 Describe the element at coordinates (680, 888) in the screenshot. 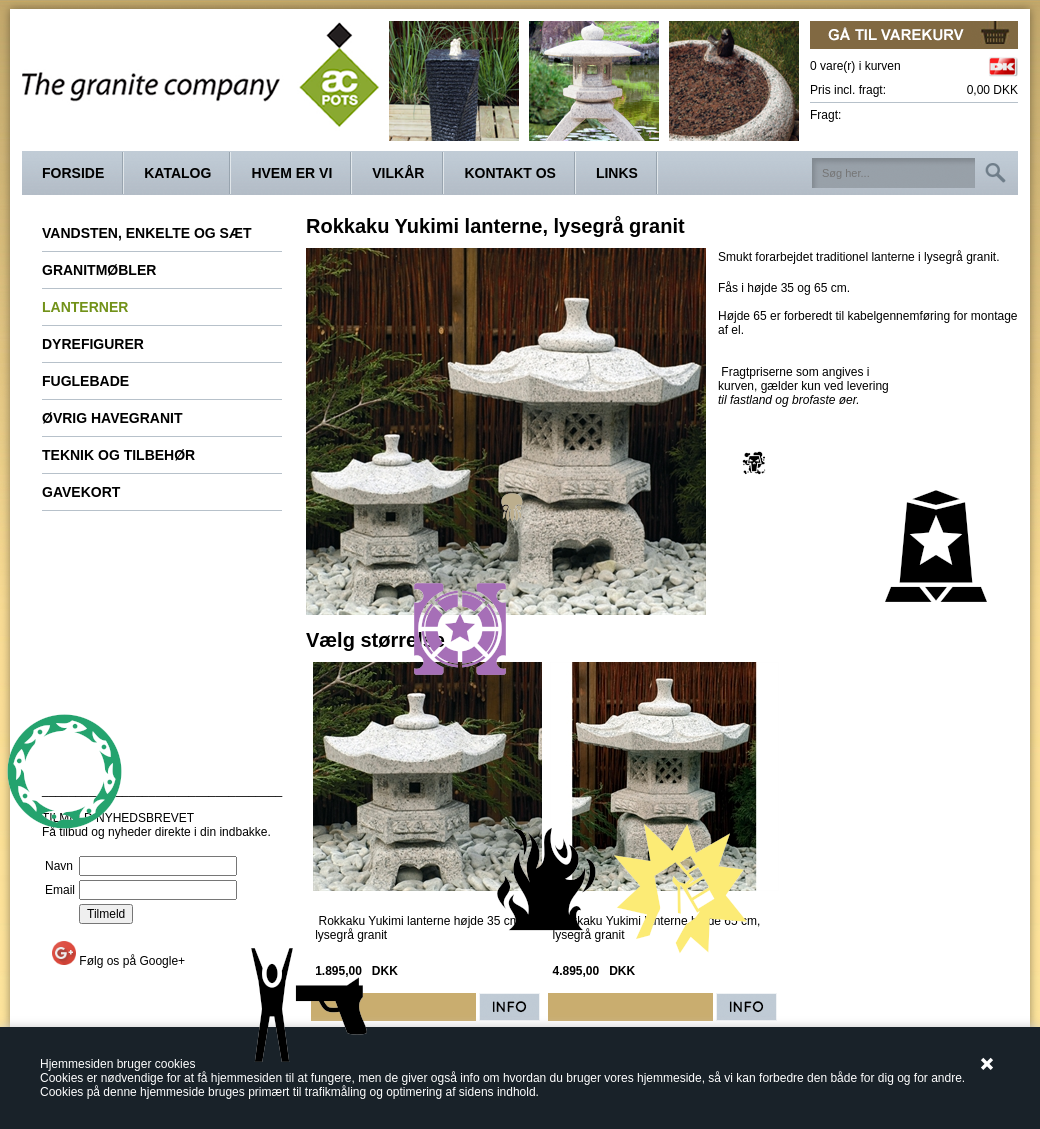

I see `indicates rebellion or uprising theme in a game` at that location.